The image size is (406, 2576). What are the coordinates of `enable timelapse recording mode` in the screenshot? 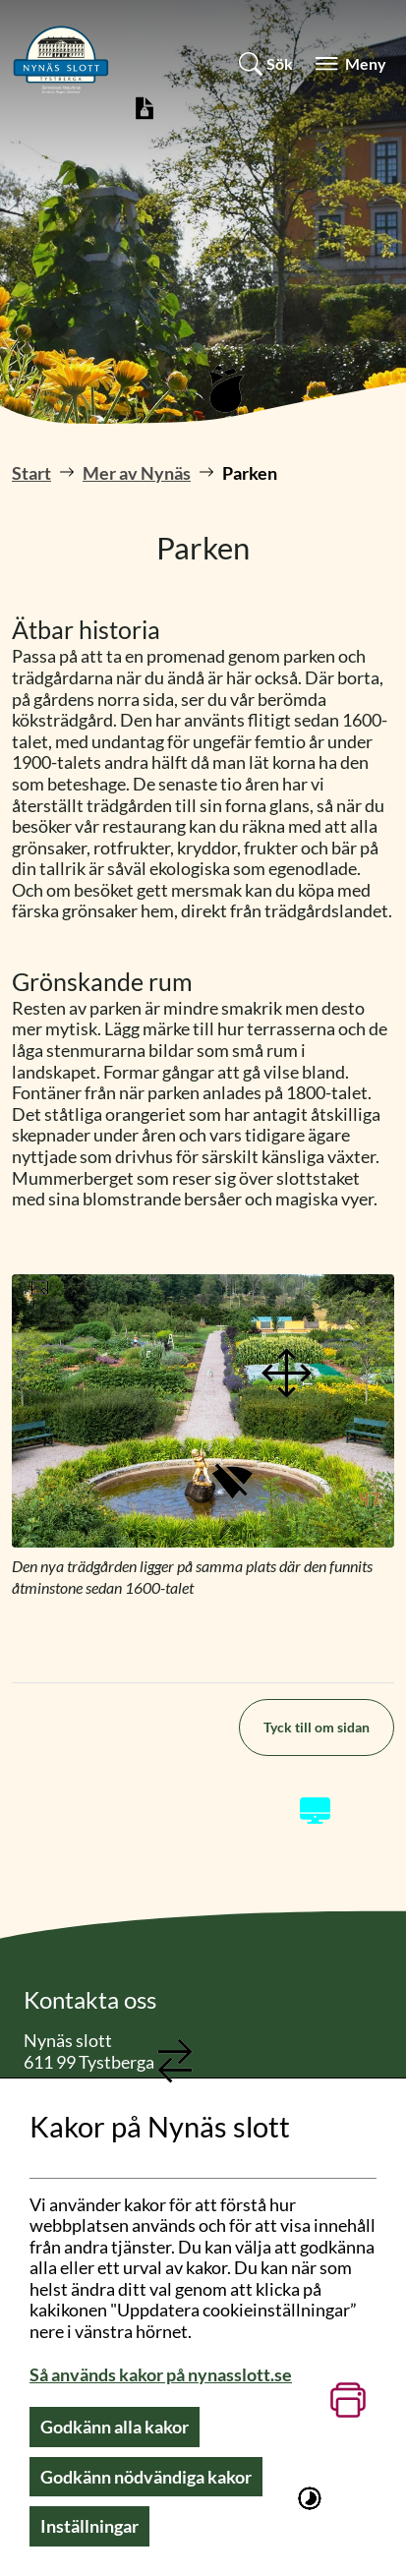 It's located at (310, 2498).